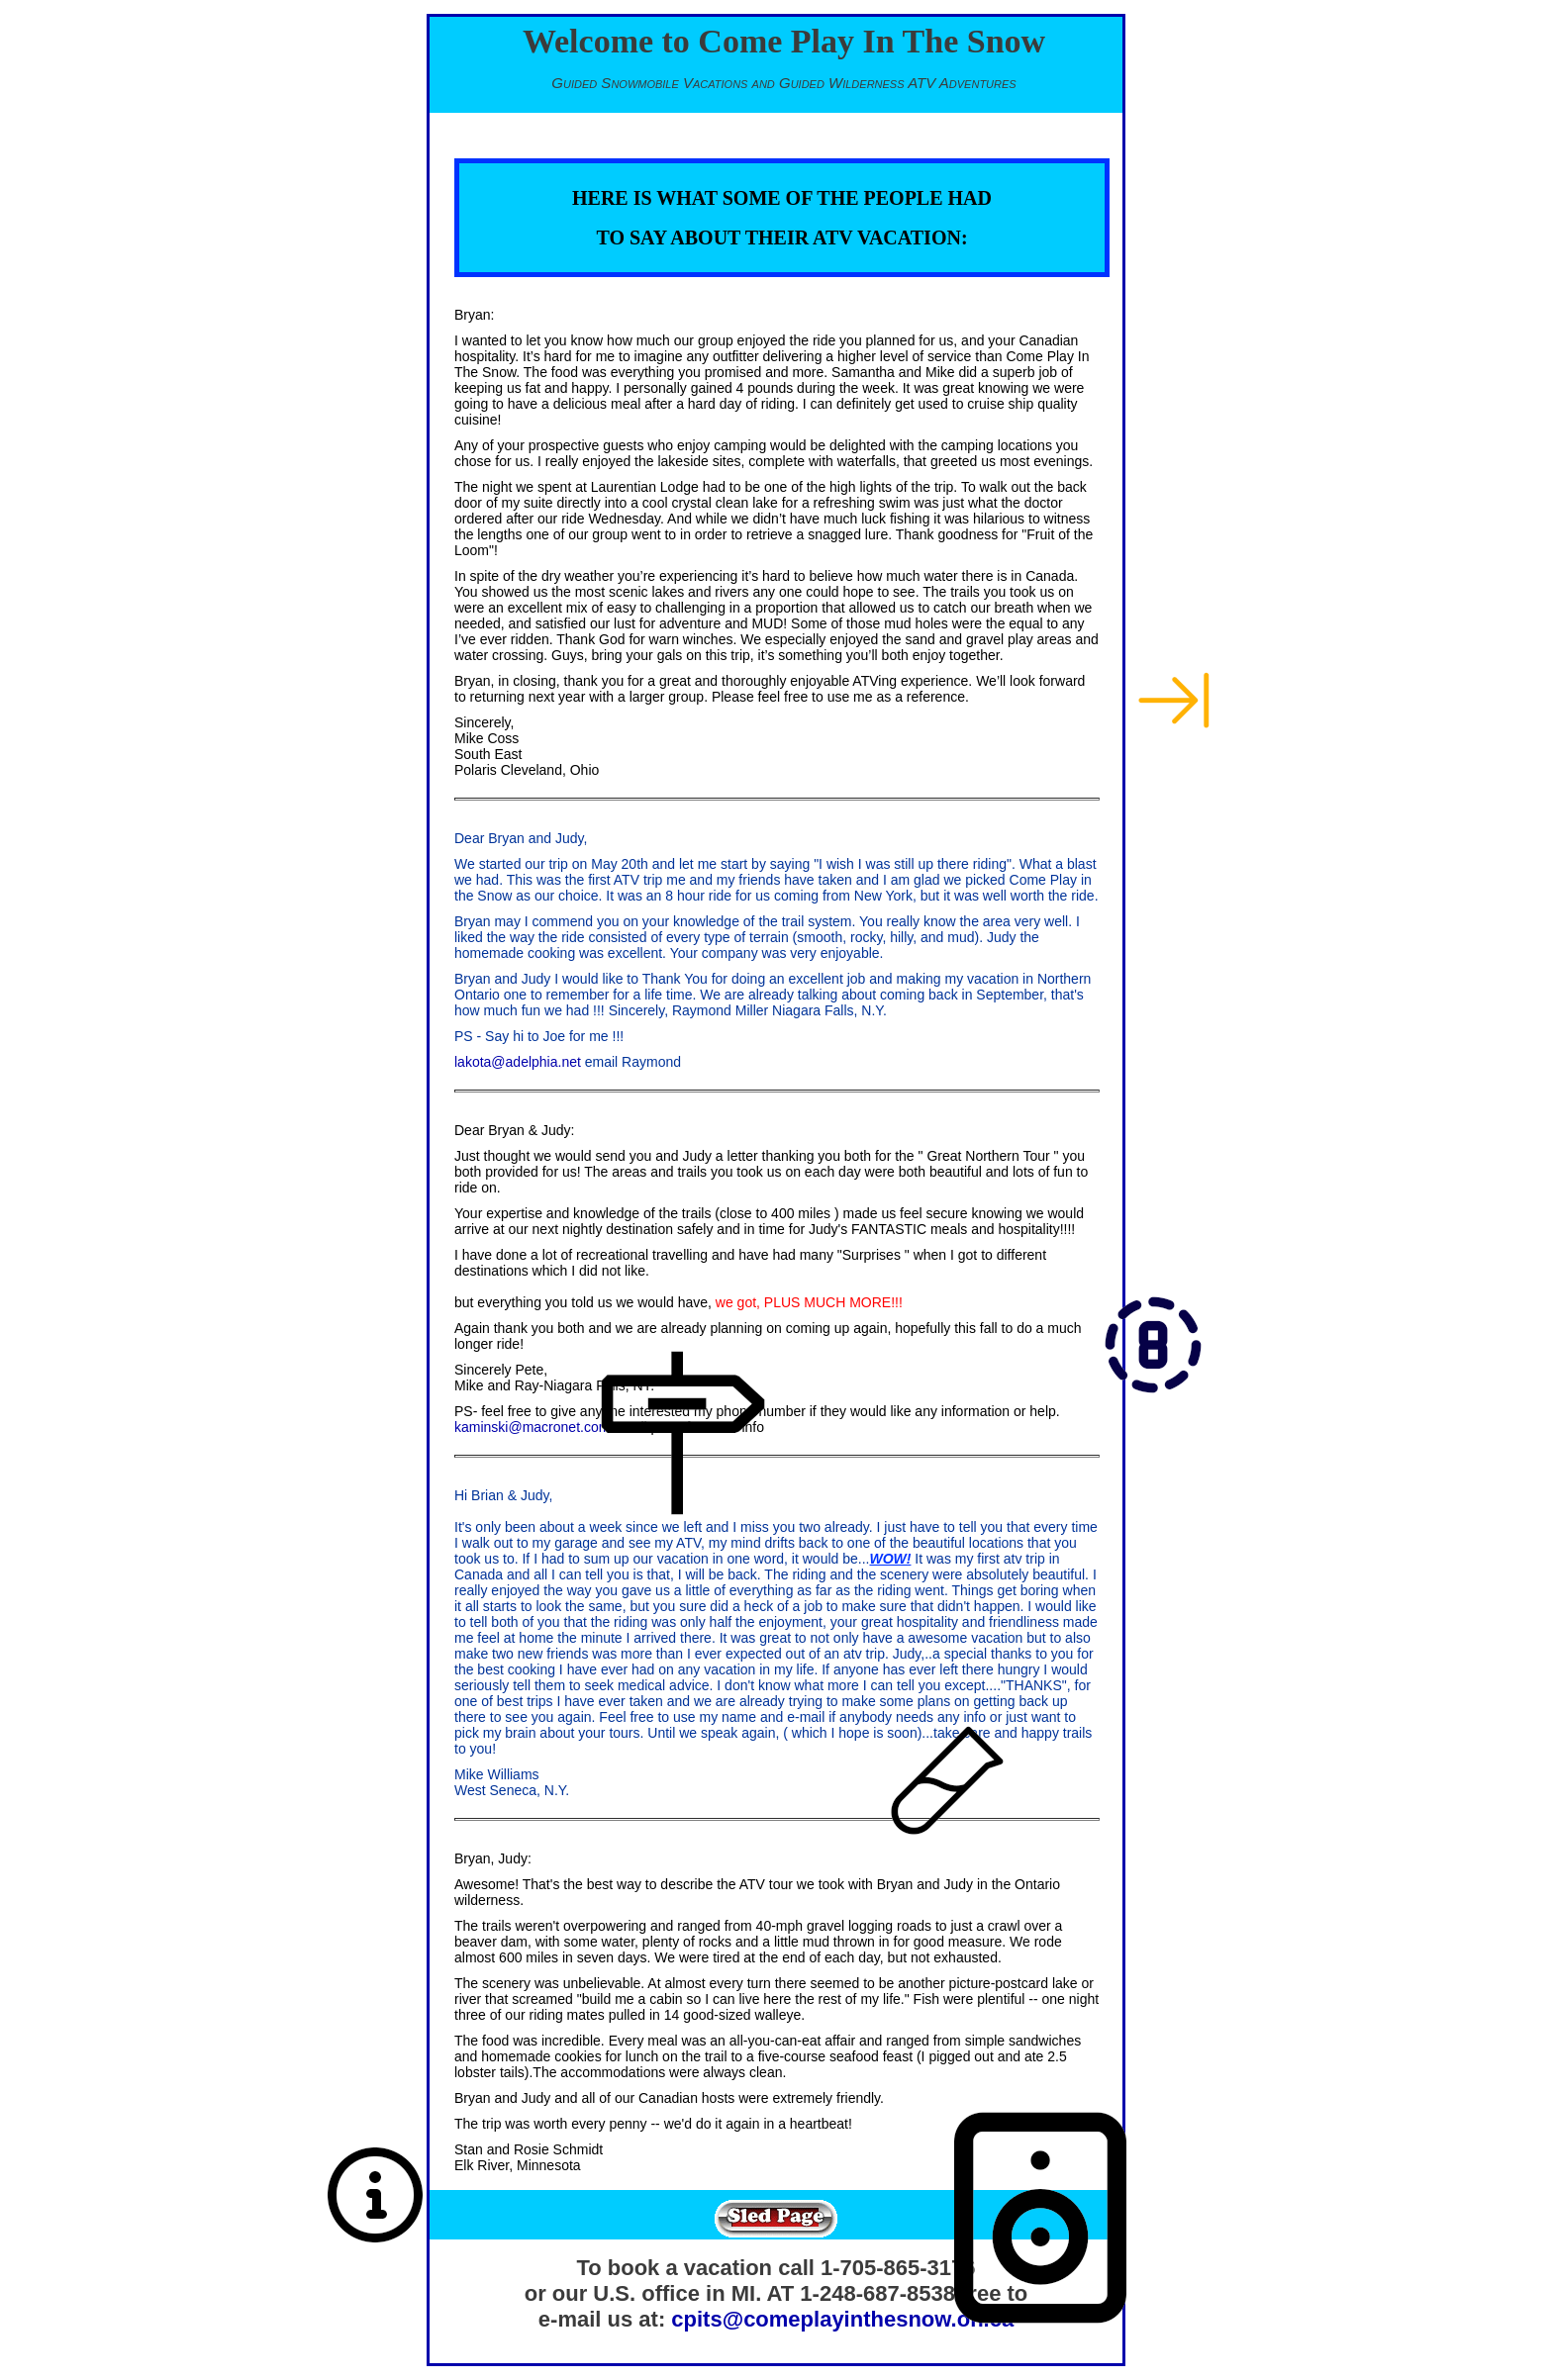 The width and height of the screenshot is (1552, 2380). Describe the element at coordinates (683, 1433) in the screenshot. I see `view project milestones` at that location.